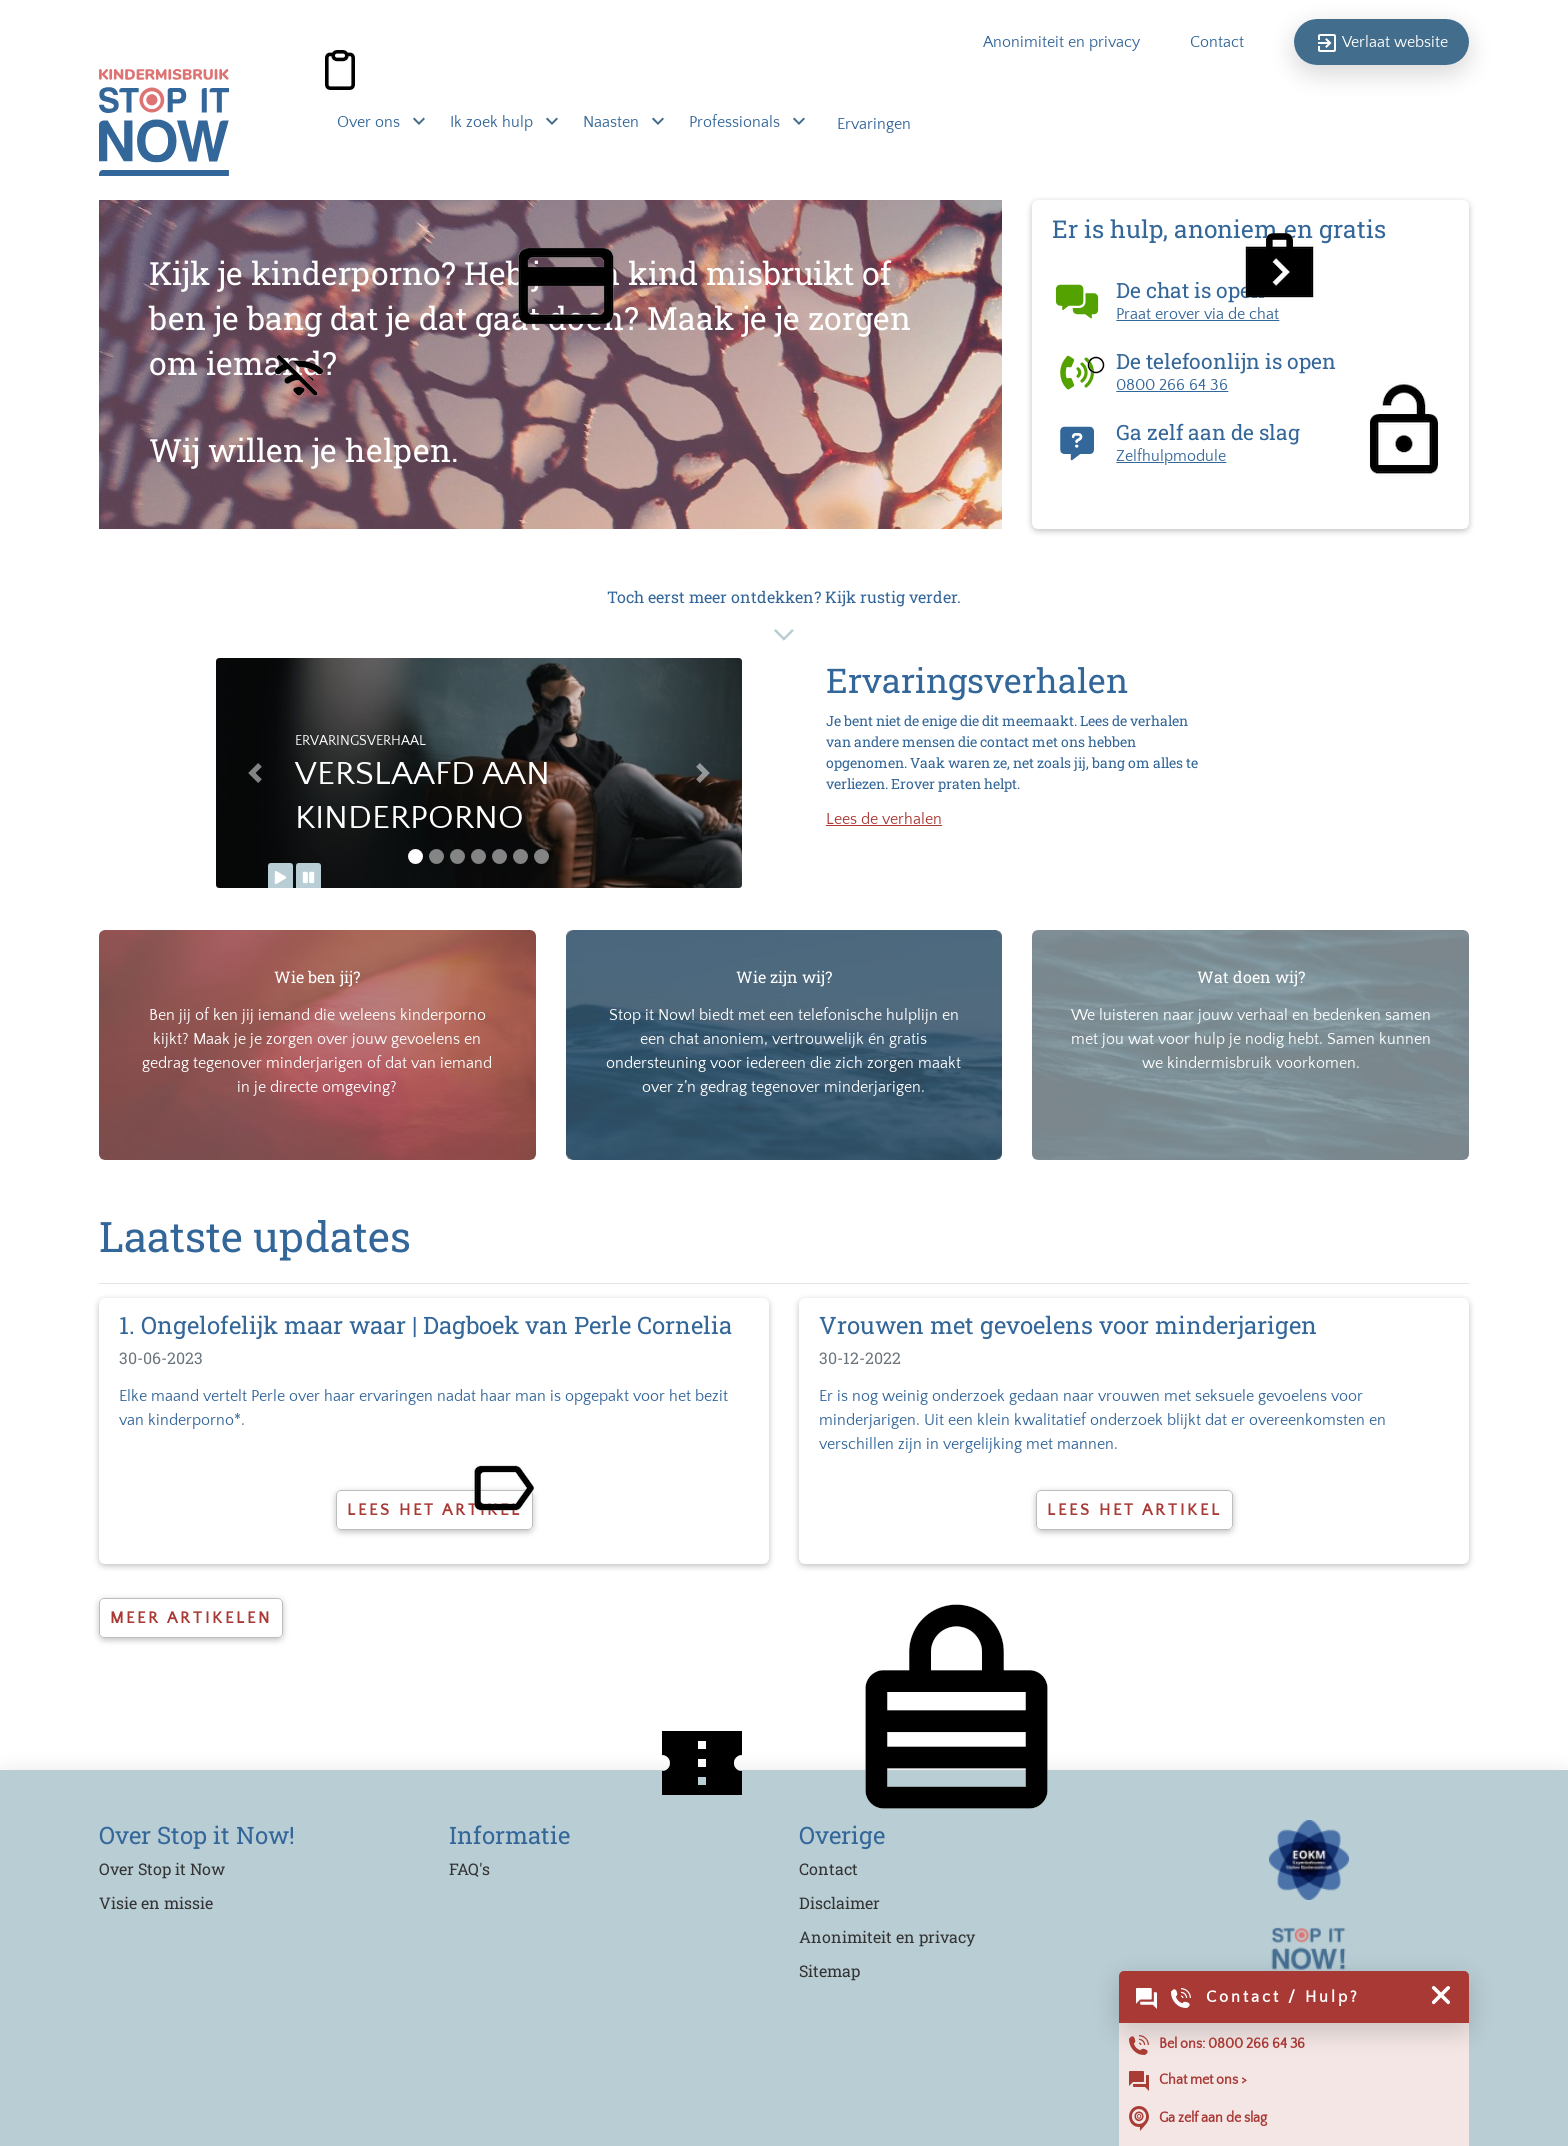 This screenshot has height=2146, width=1568. I want to click on copy to clipboard, so click(340, 70).